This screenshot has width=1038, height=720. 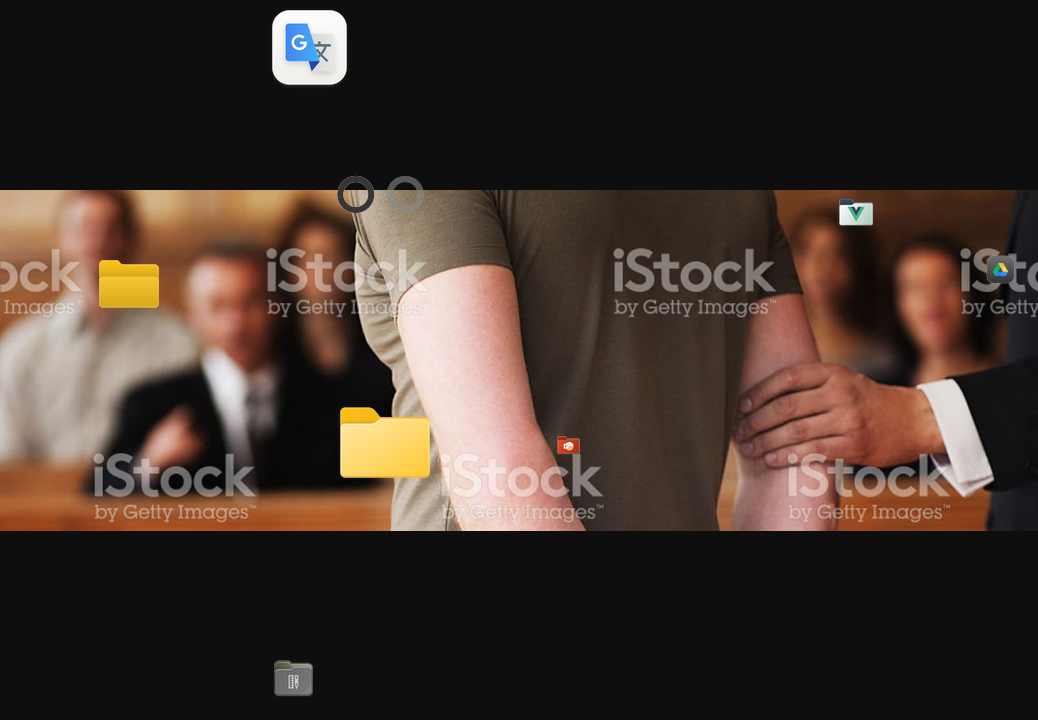 I want to click on open a folder to view its contents, so click(x=385, y=445).